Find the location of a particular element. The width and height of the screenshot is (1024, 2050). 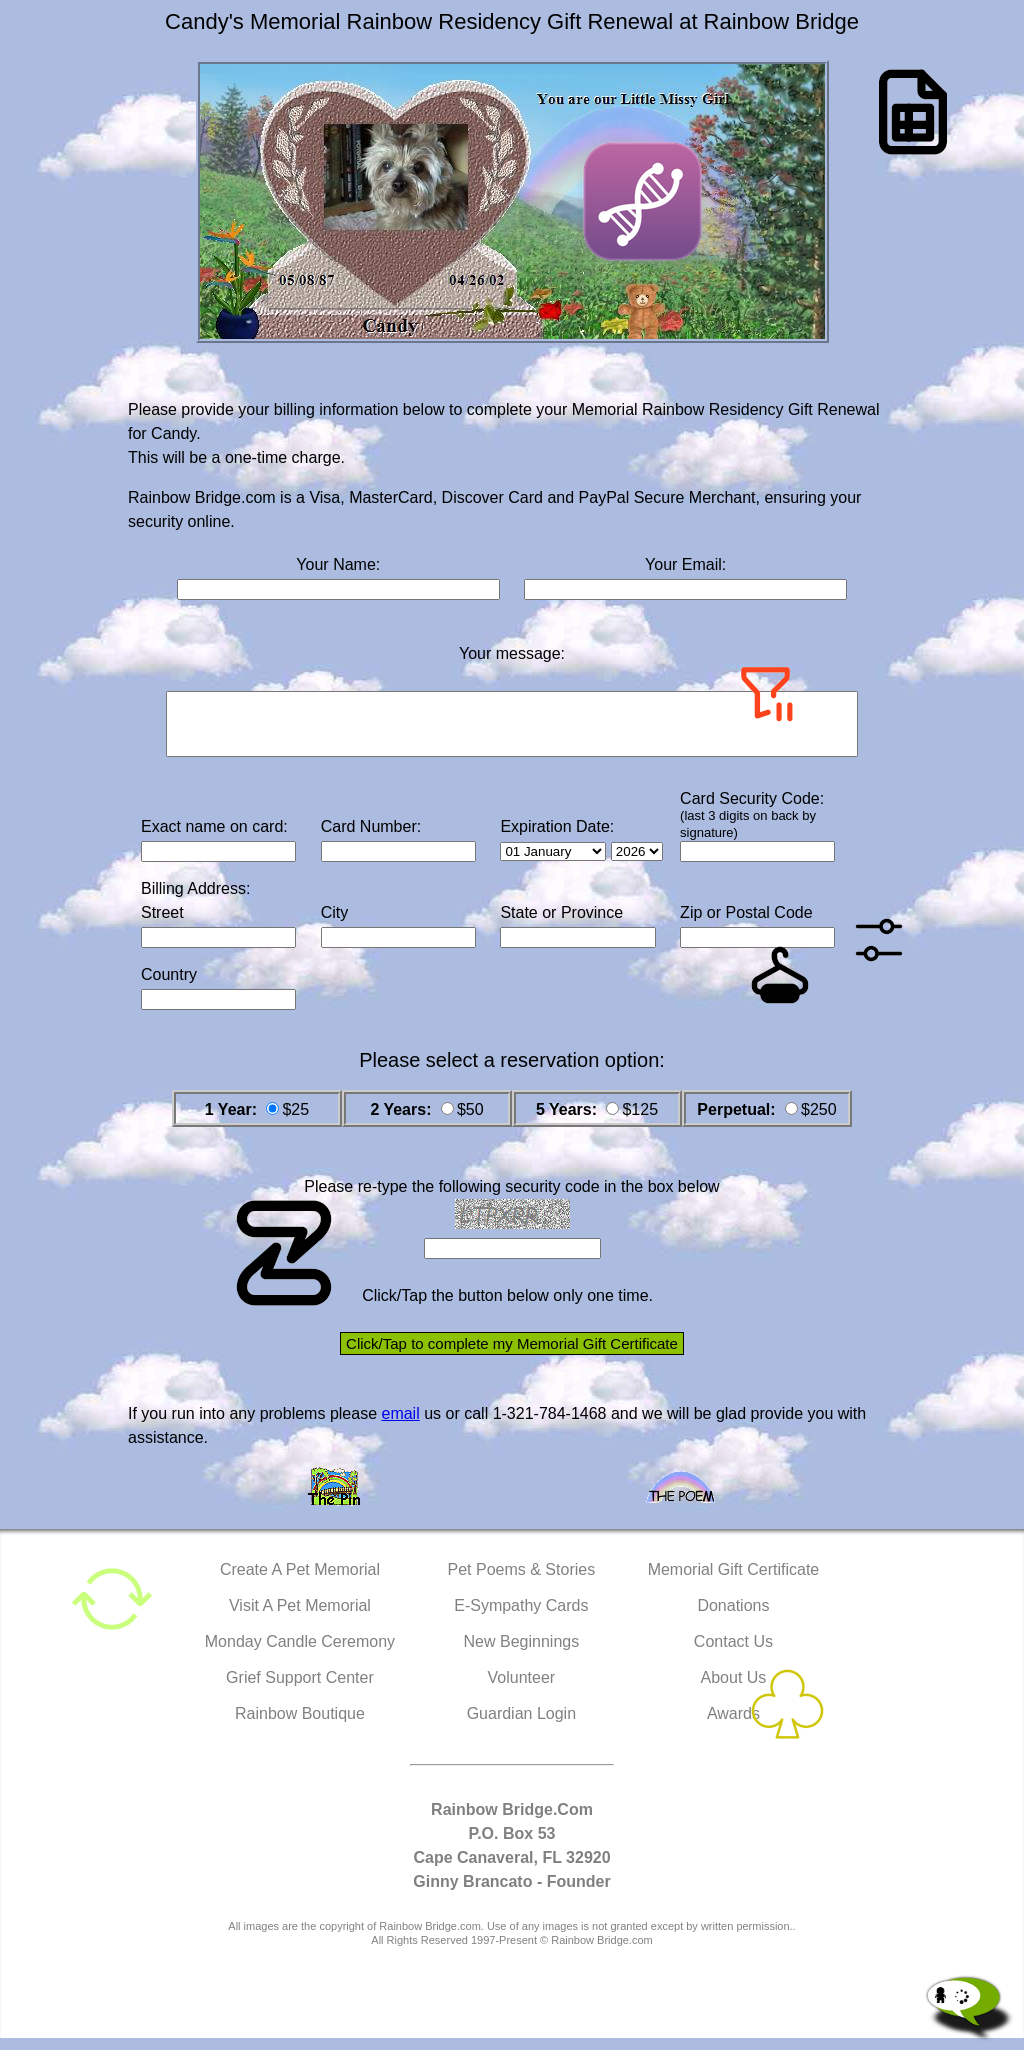

pause active filters is located at coordinates (765, 691).